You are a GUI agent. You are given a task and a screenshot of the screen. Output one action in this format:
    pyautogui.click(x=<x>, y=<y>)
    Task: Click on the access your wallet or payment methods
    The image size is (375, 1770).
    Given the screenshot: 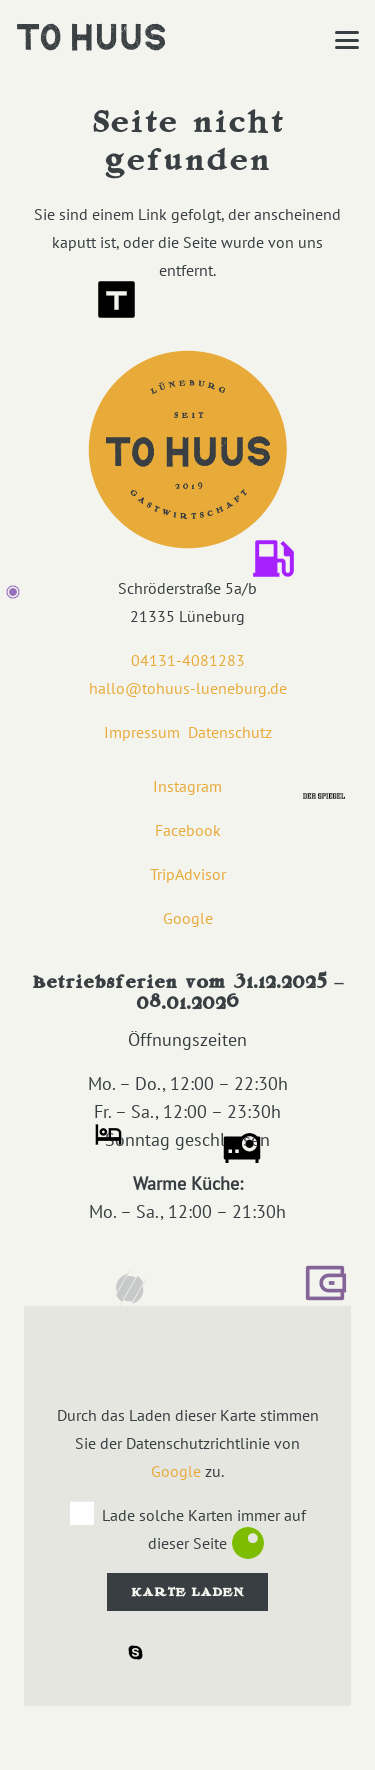 What is the action you would take?
    pyautogui.click(x=325, y=1283)
    